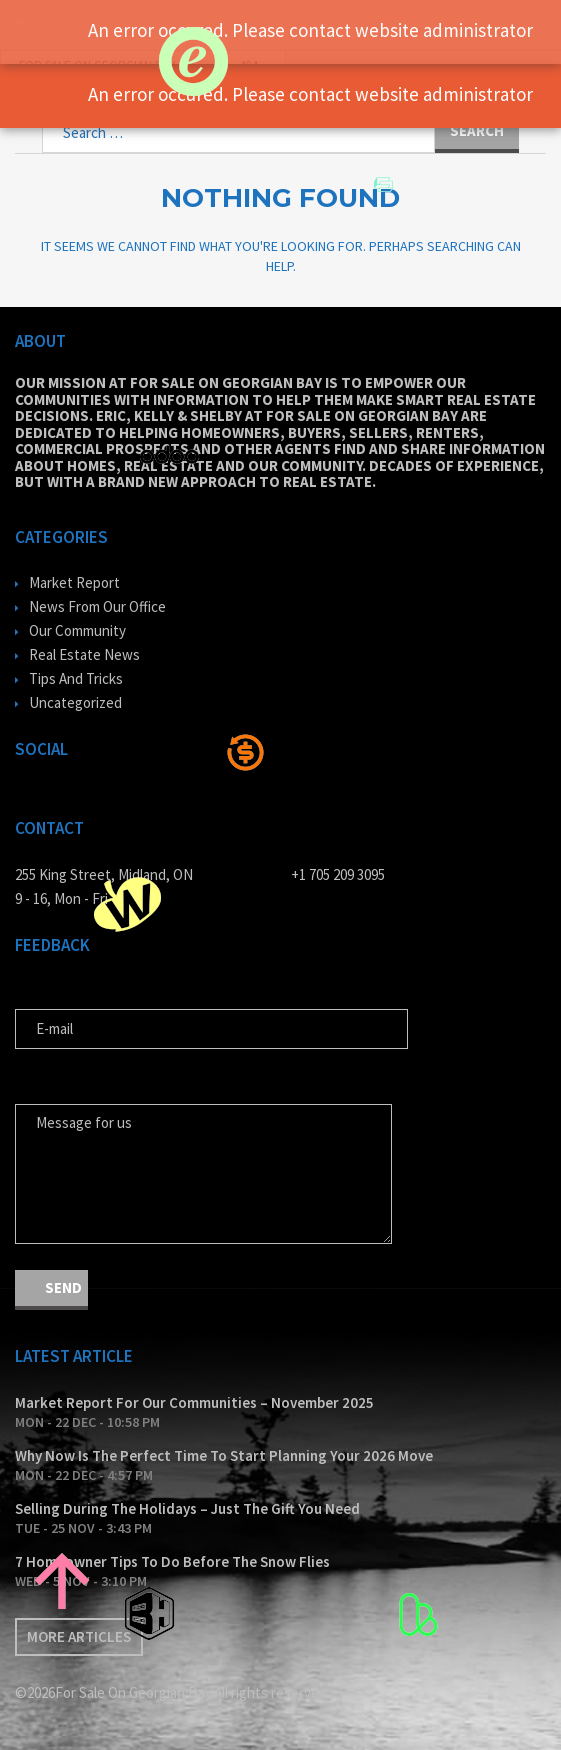  I want to click on visit weasyl artist community website, so click(127, 904).